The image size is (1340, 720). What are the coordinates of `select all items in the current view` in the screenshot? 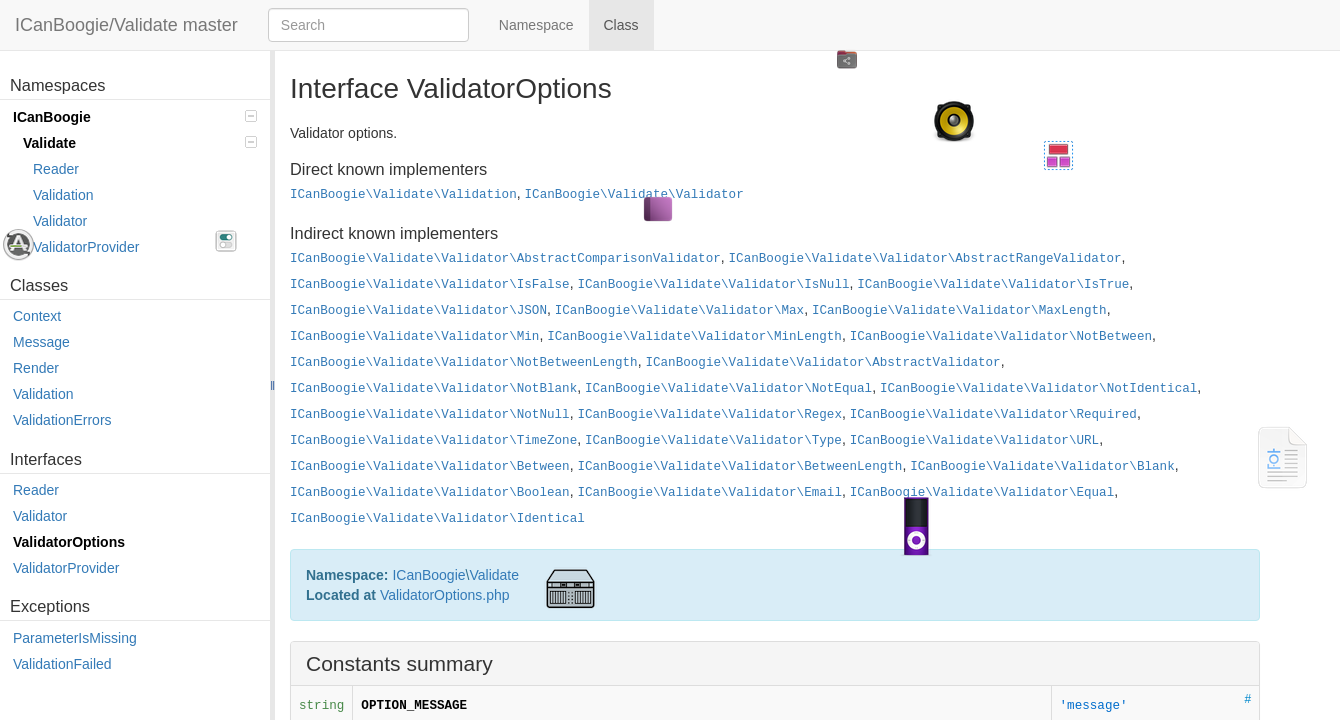 It's located at (1058, 155).